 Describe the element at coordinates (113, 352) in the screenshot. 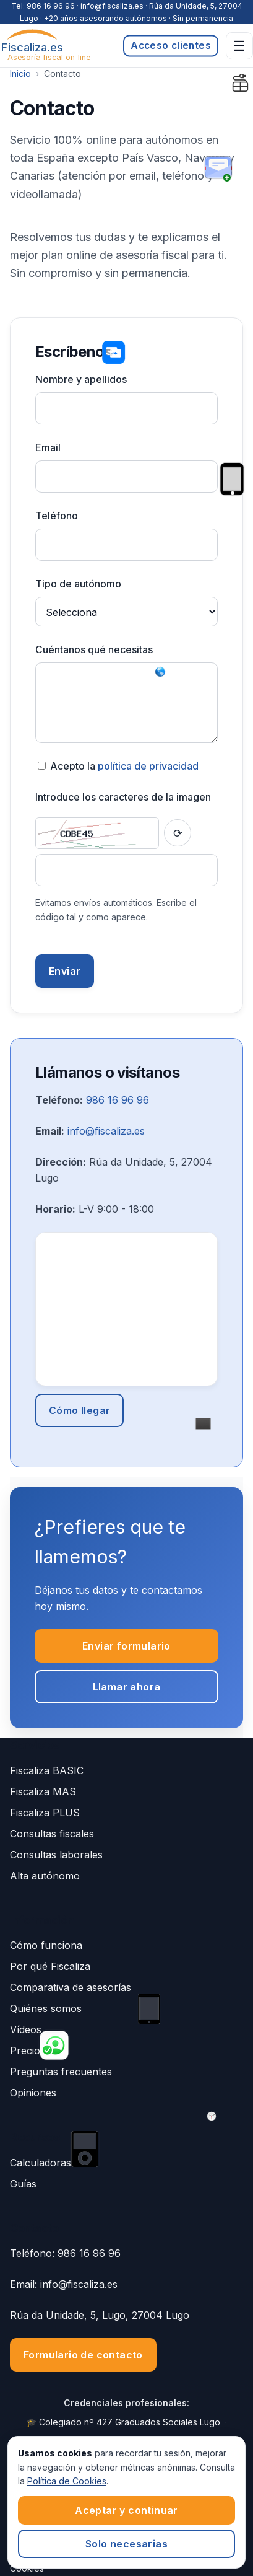

I see `switch between open windows or applications` at that location.